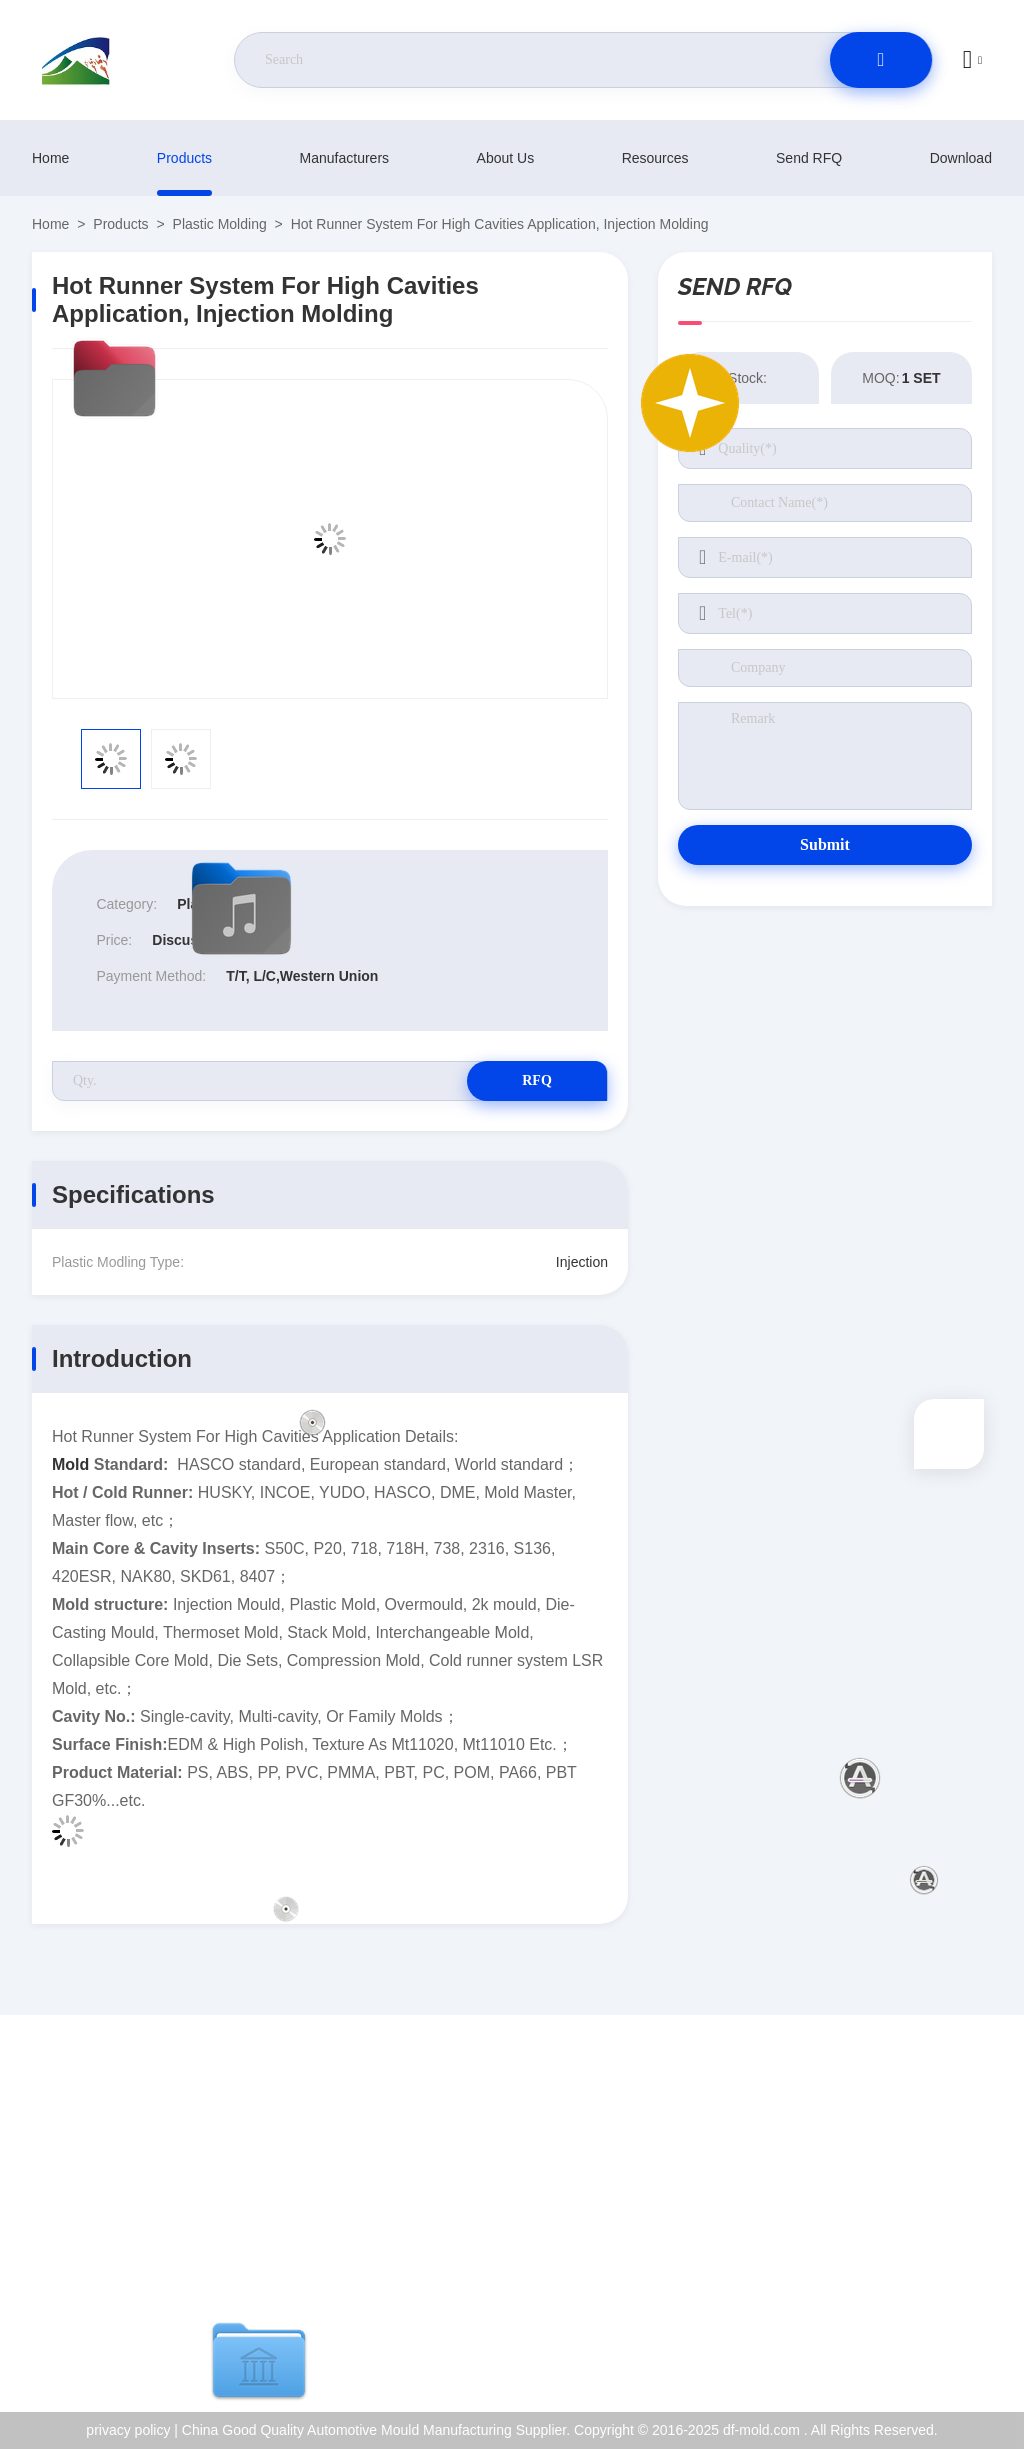  Describe the element at coordinates (860, 1778) in the screenshot. I see `check for available software updates` at that location.